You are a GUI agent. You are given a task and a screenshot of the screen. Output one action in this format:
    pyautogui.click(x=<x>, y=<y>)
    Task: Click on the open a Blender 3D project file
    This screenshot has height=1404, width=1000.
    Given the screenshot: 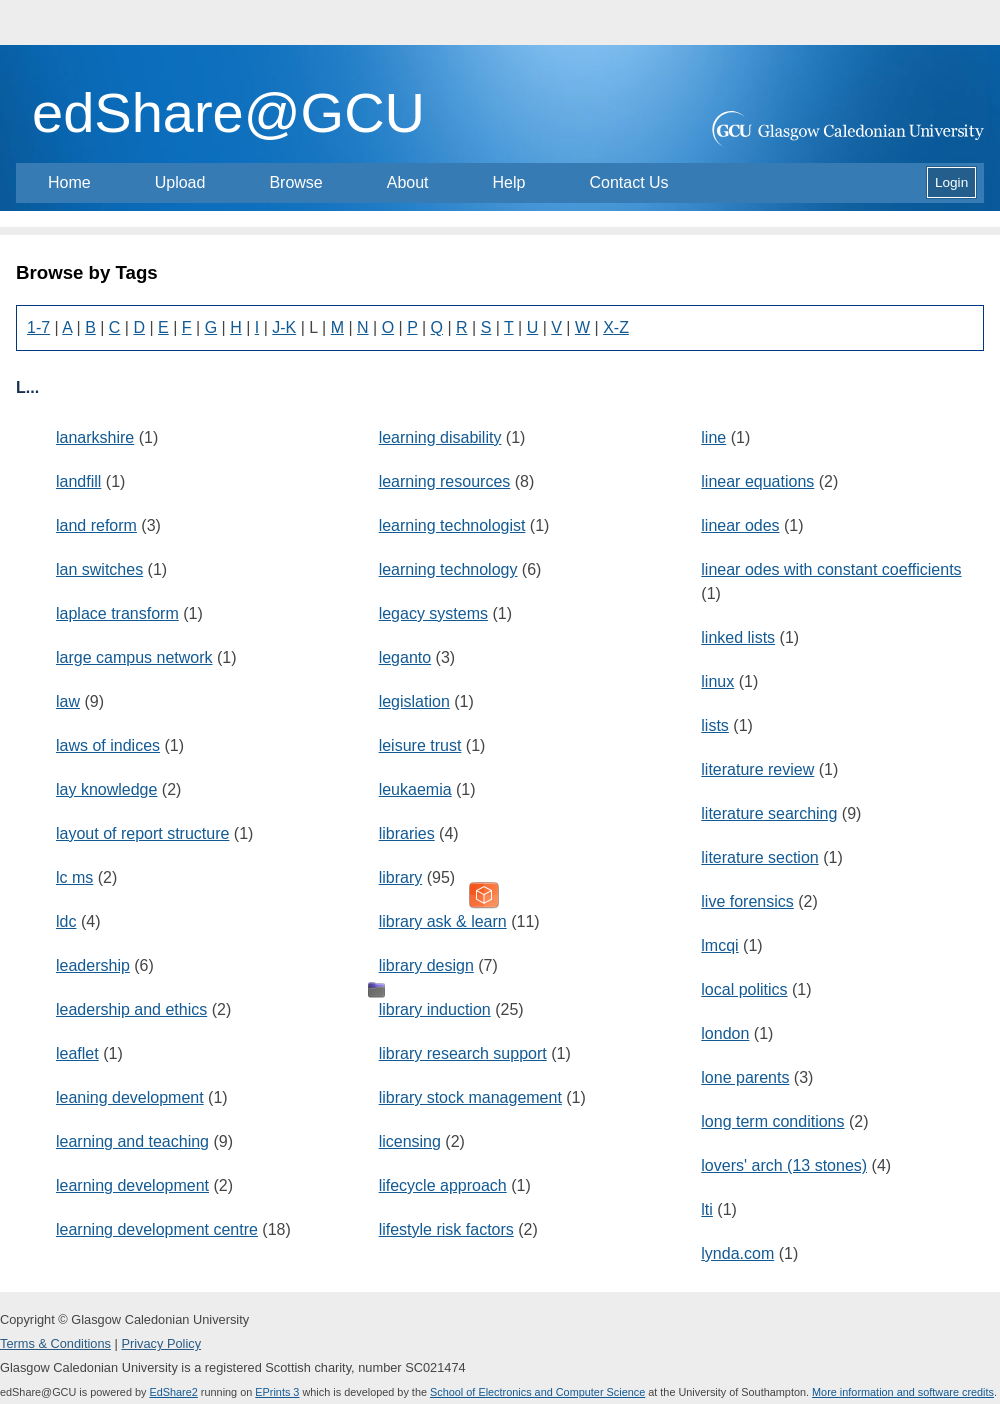 What is the action you would take?
    pyautogui.click(x=484, y=894)
    